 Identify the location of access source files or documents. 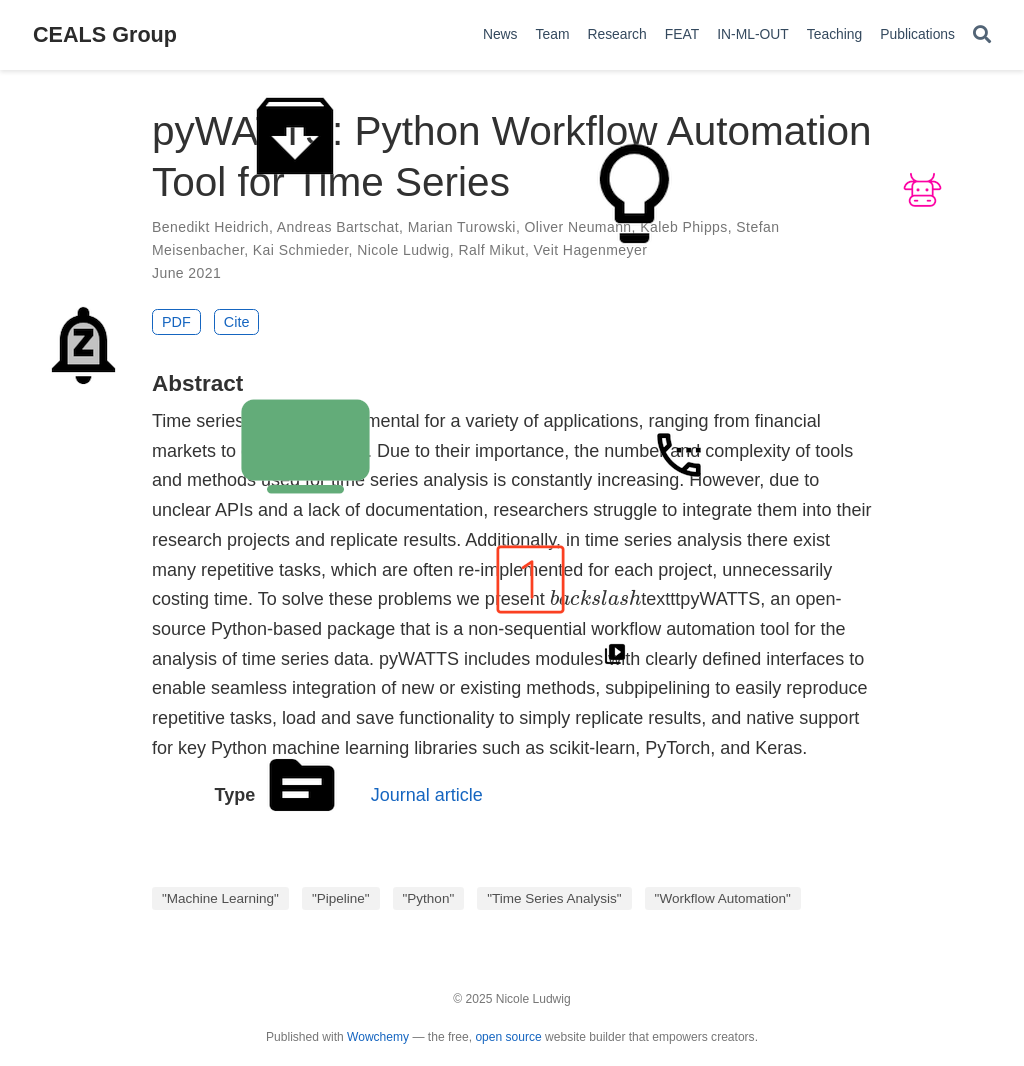
(302, 785).